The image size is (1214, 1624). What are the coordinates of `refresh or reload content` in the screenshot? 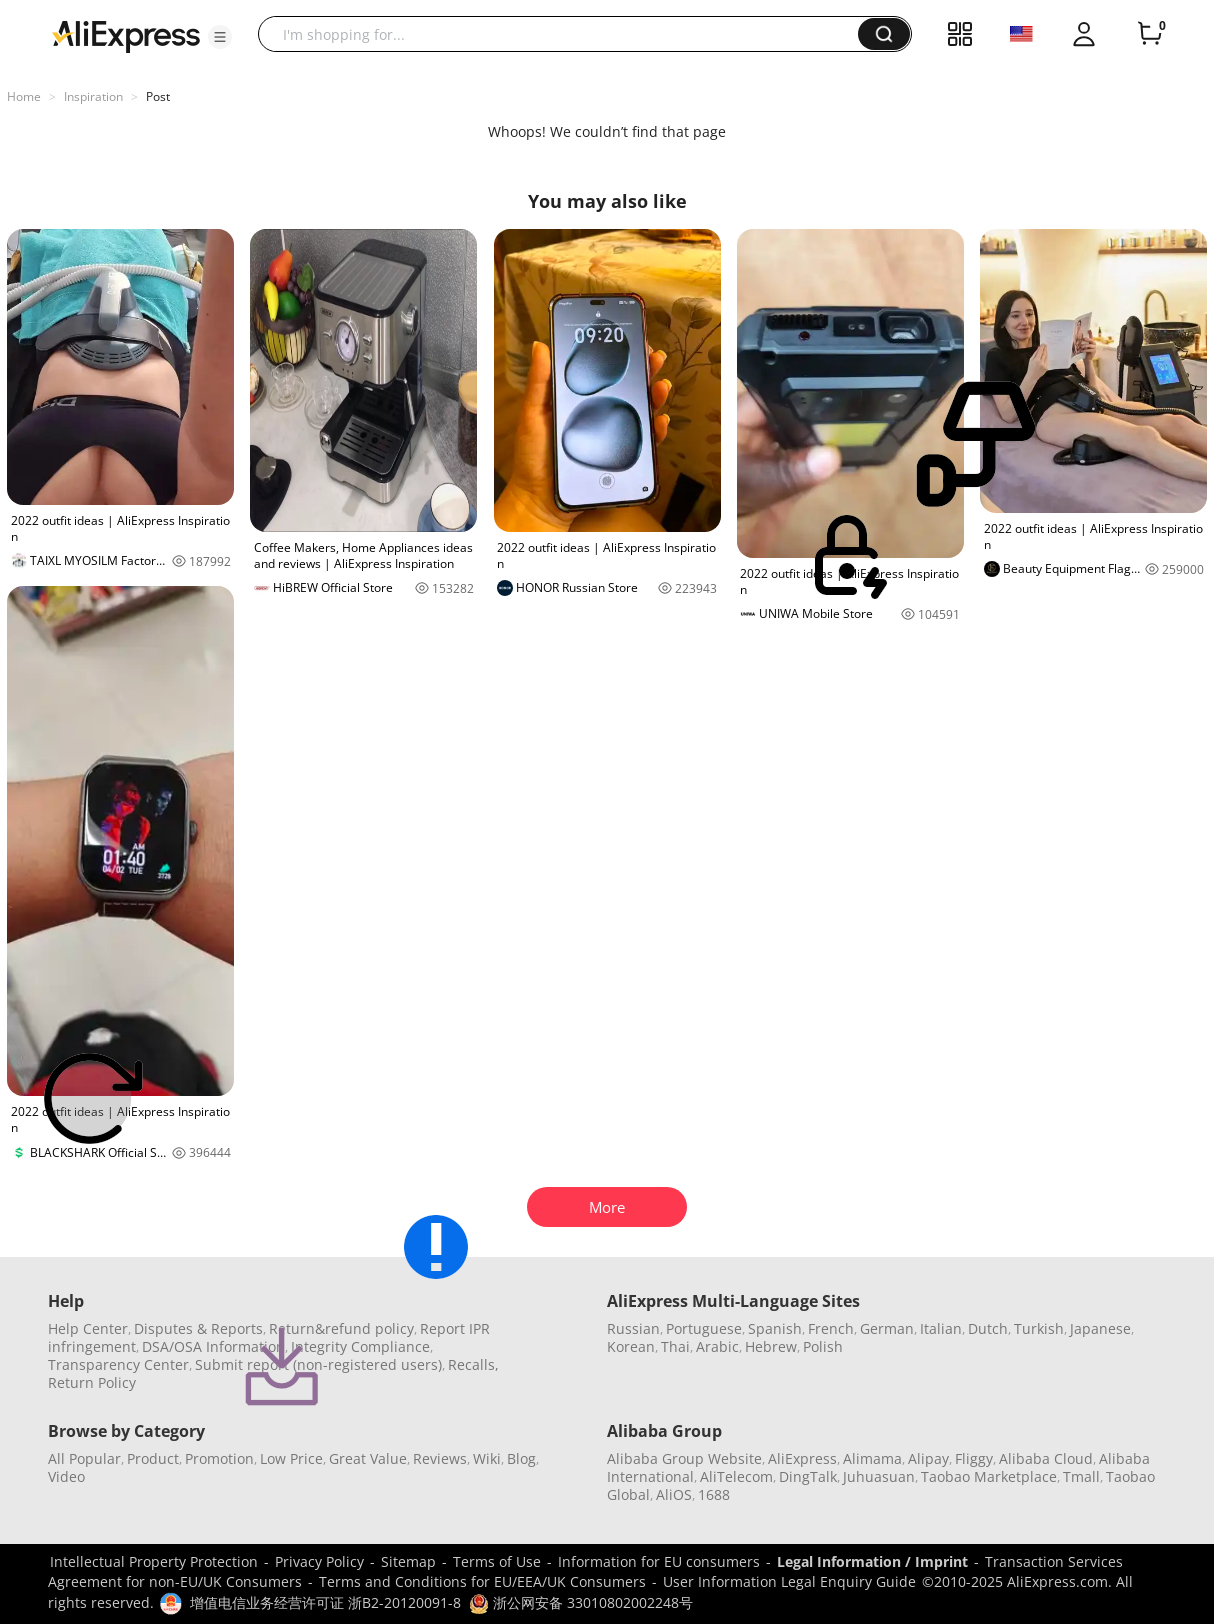 It's located at (89, 1098).